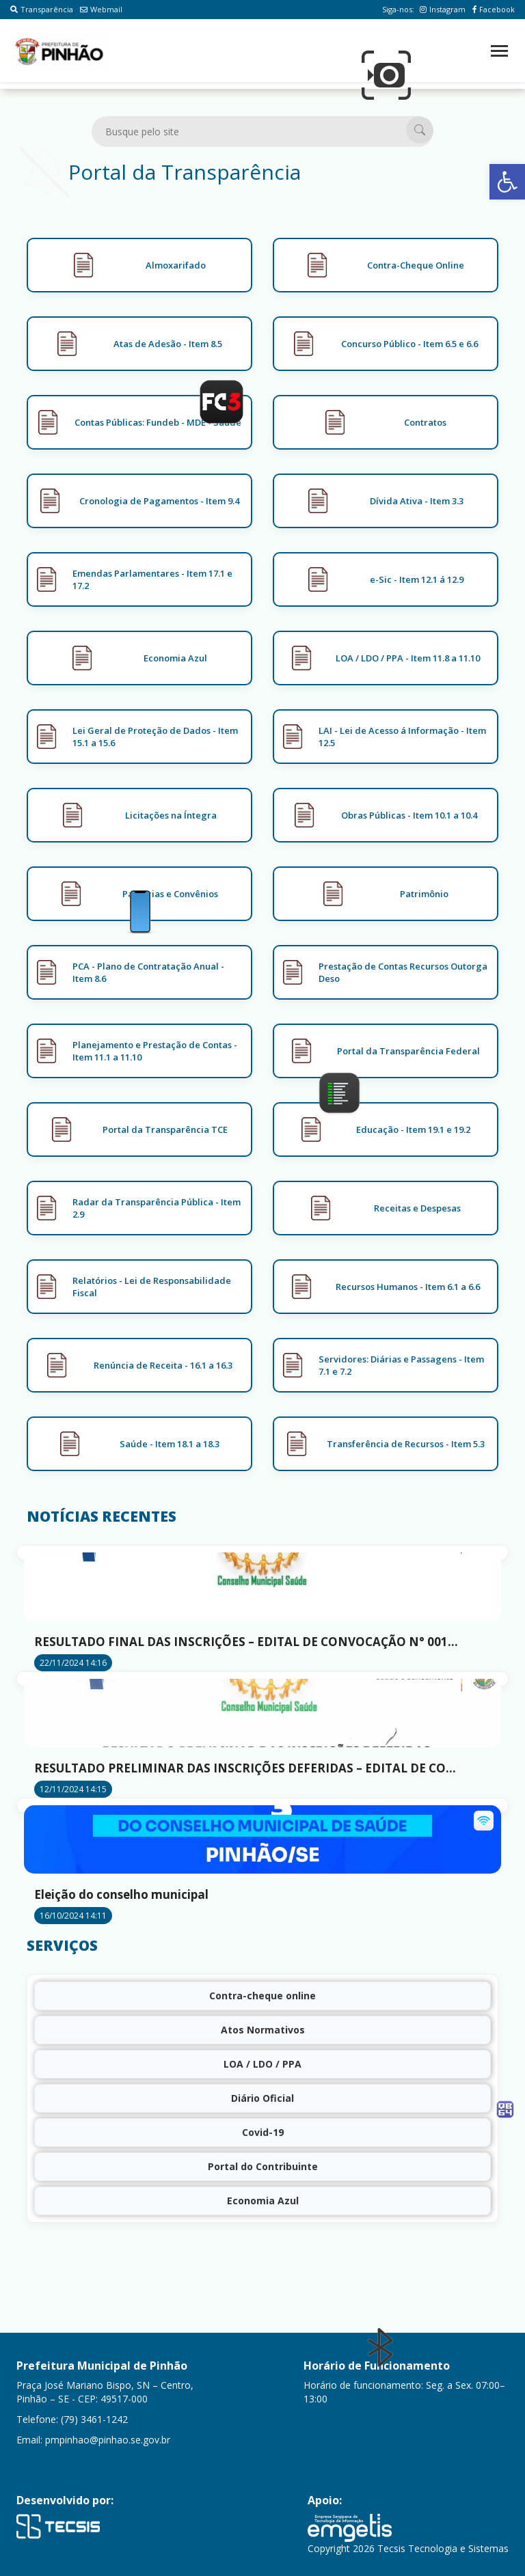 The height and width of the screenshot is (2576, 525). Describe the element at coordinates (44, 172) in the screenshot. I see `notifications are currently disabled` at that location.